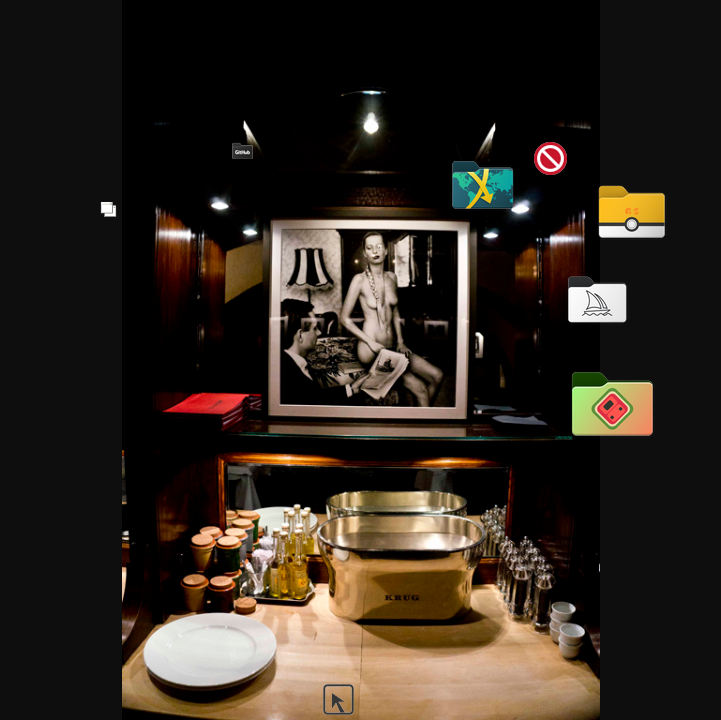 This screenshot has height=720, width=721. What do you see at coordinates (108, 209) in the screenshot?
I see `access window management settings` at bounding box center [108, 209].